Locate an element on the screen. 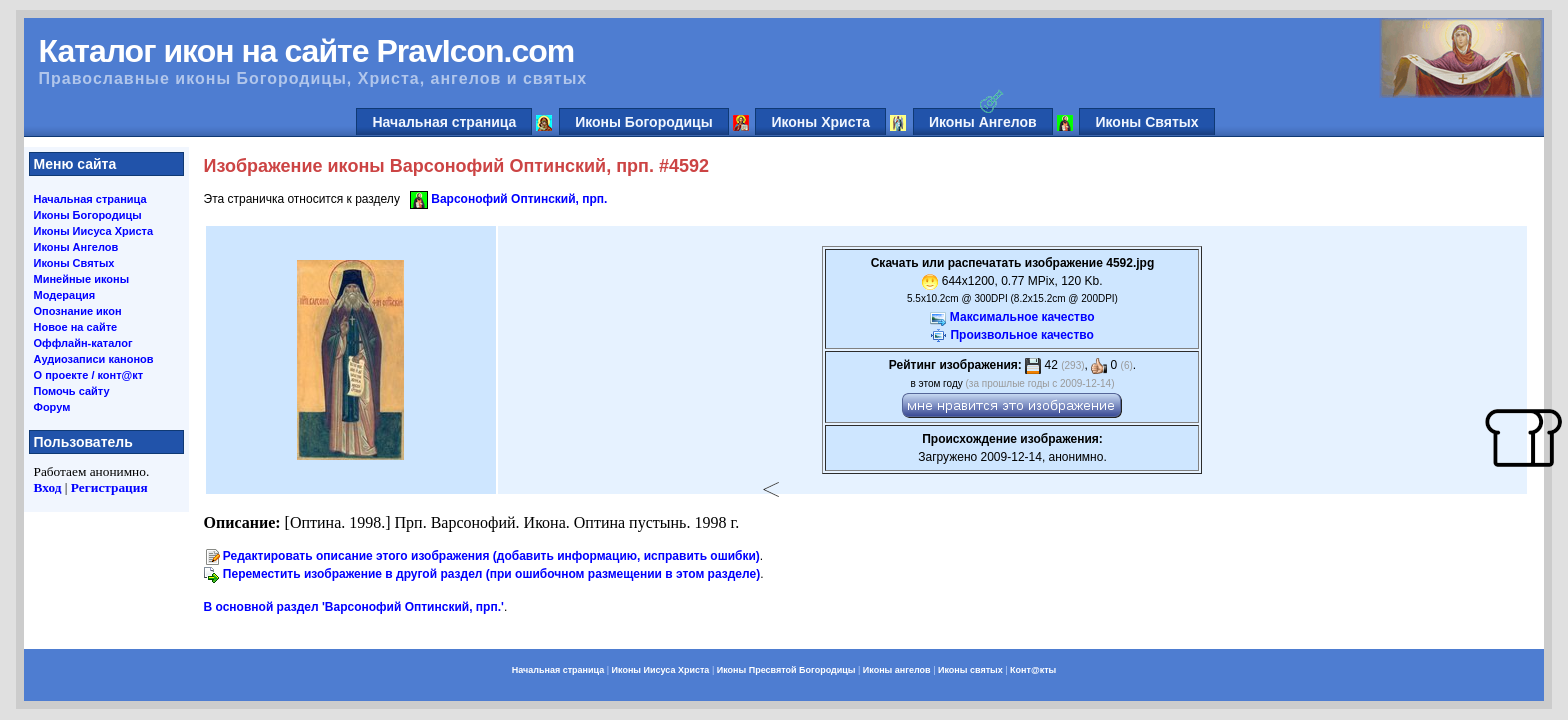 The height and width of the screenshot is (720, 1568). browse bakery or bread products is located at coordinates (1525, 438).